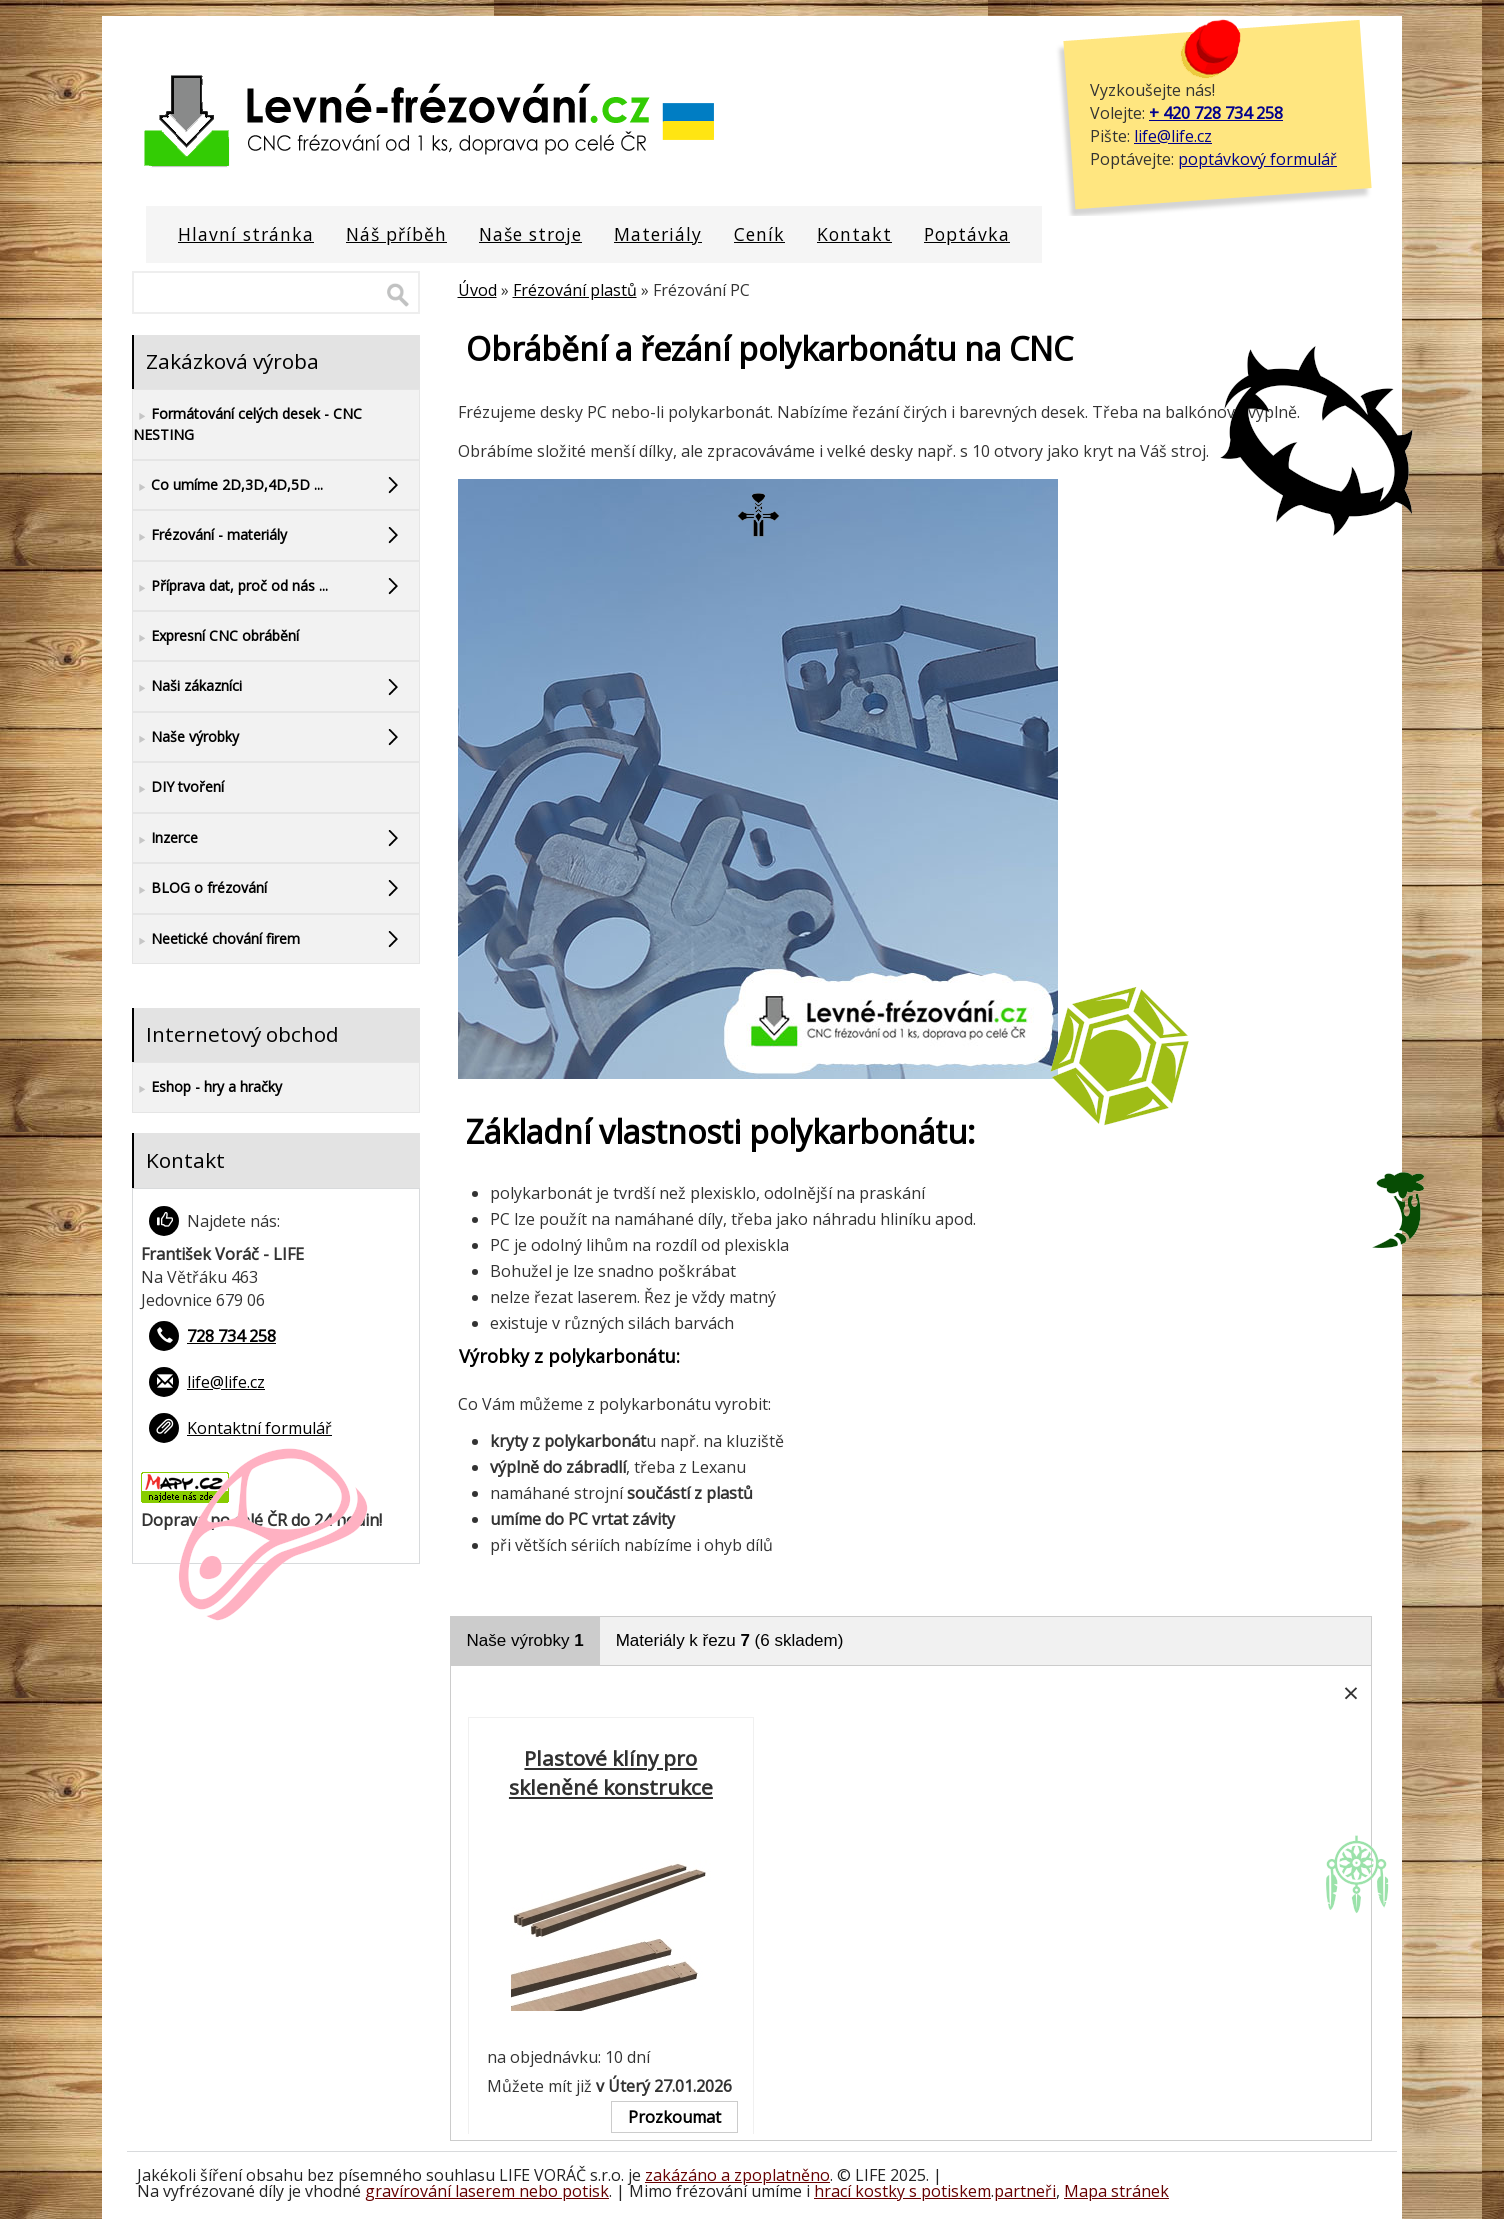  I want to click on access dream journal or sleep tracking features, so click(1356, 1874).